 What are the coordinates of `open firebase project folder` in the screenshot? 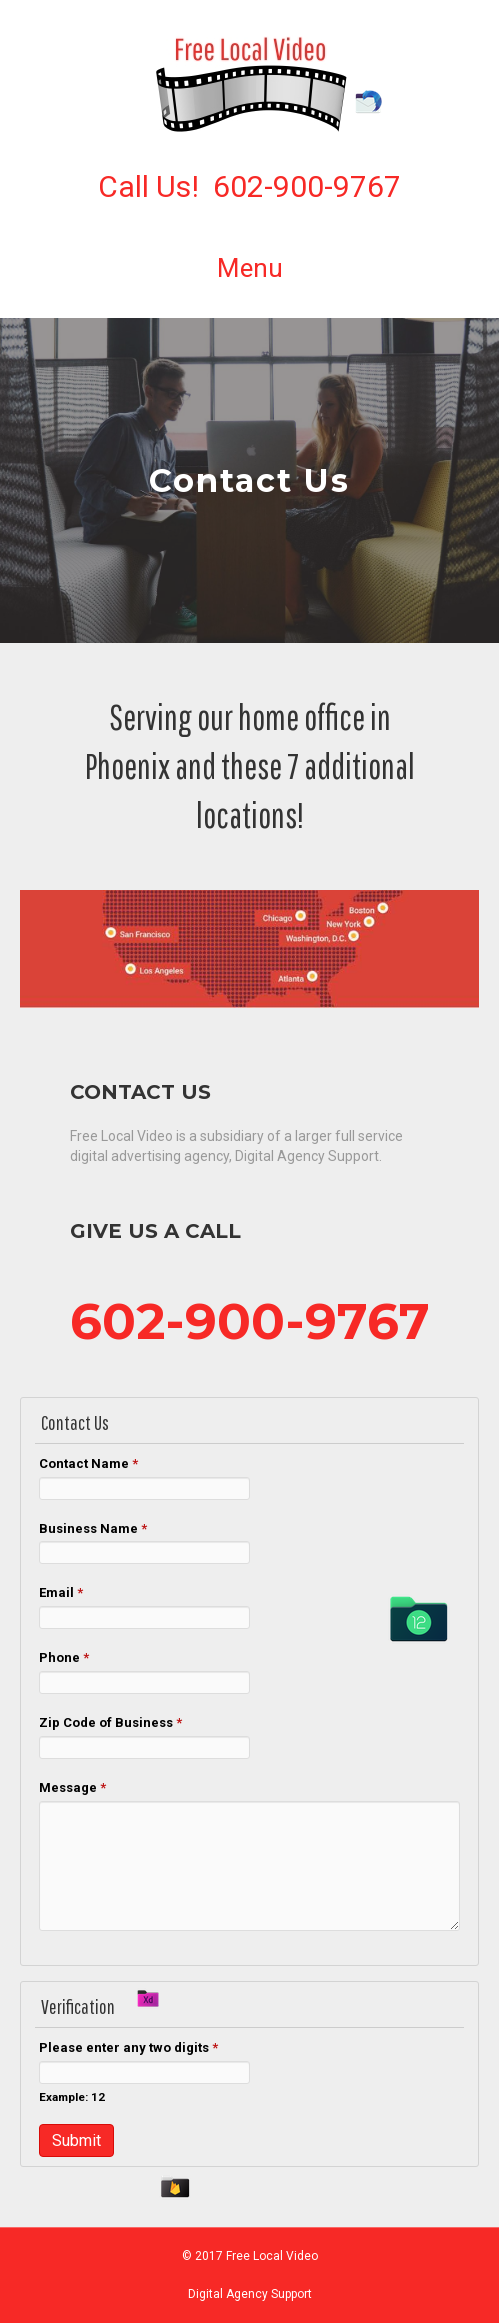 It's located at (175, 2187).